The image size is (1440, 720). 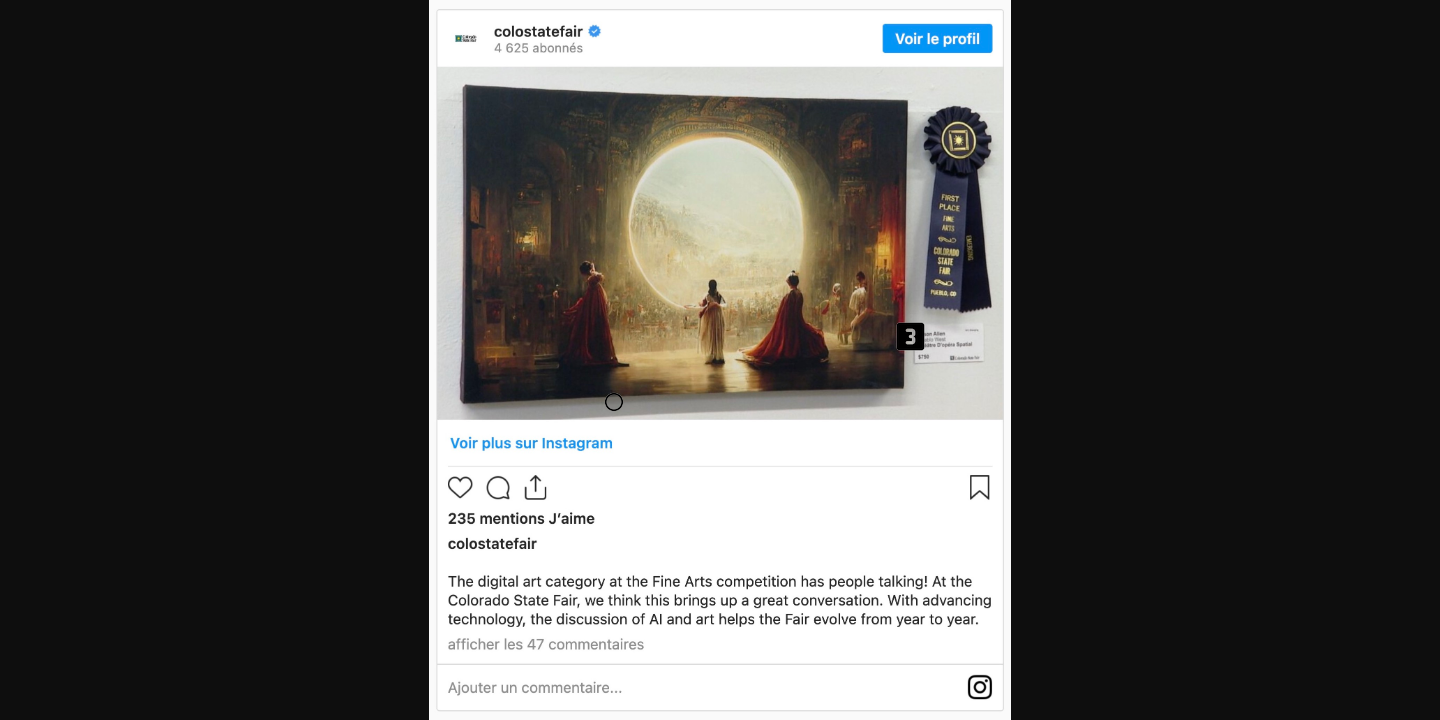 What do you see at coordinates (614, 402) in the screenshot?
I see `camera lens or photography mode` at bounding box center [614, 402].